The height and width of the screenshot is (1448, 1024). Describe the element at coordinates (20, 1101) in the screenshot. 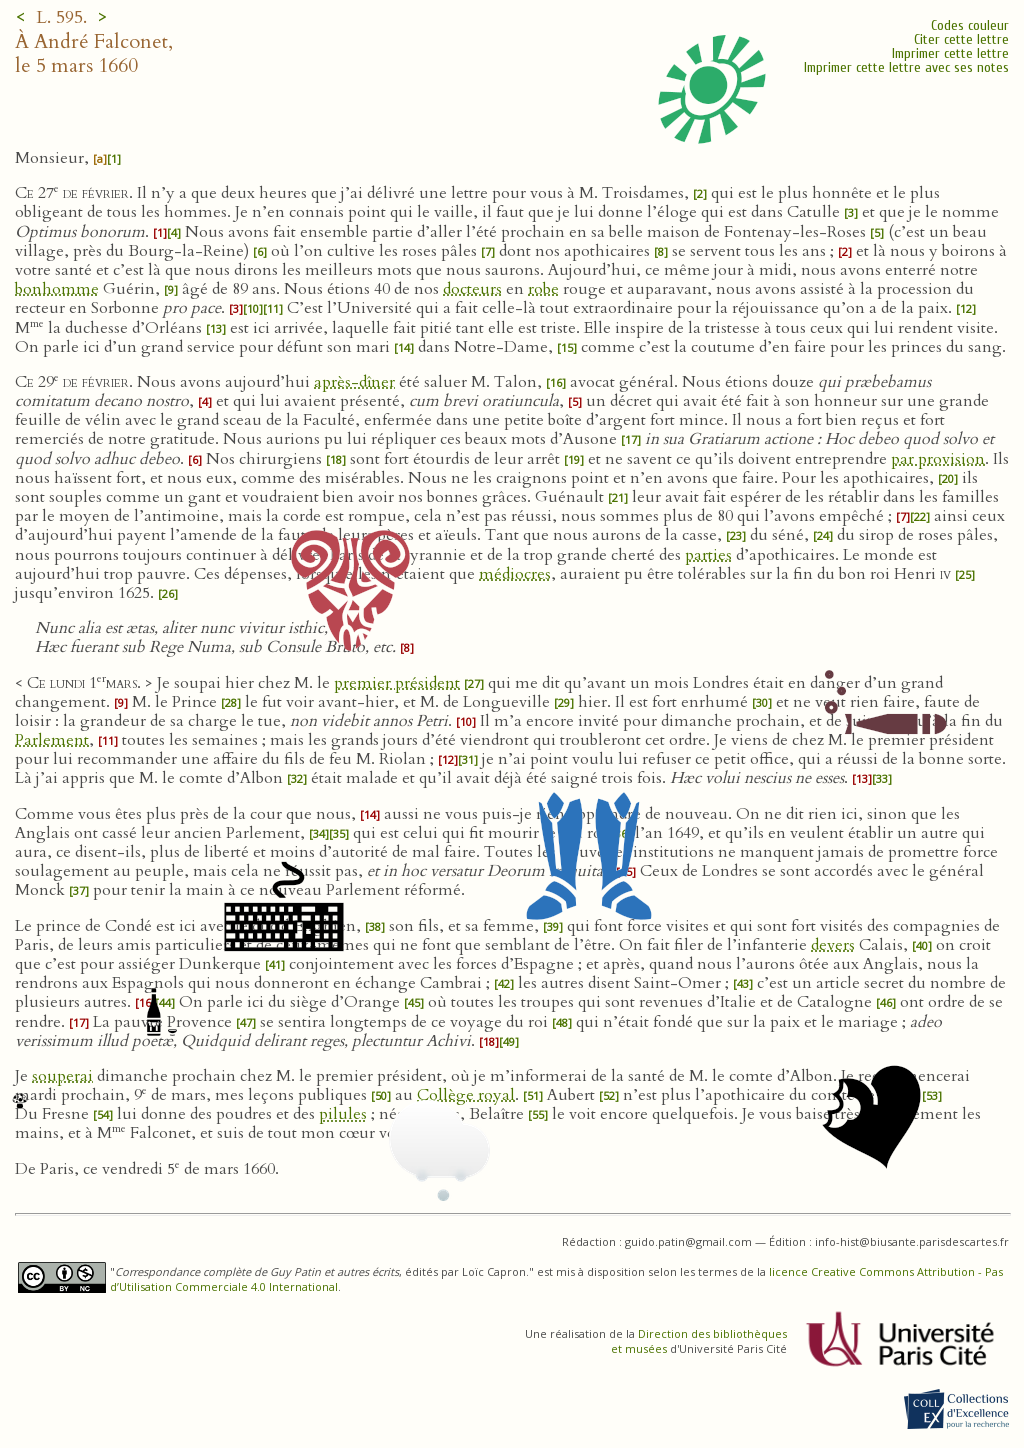

I see `power-up or bonus item in a game` at that location.